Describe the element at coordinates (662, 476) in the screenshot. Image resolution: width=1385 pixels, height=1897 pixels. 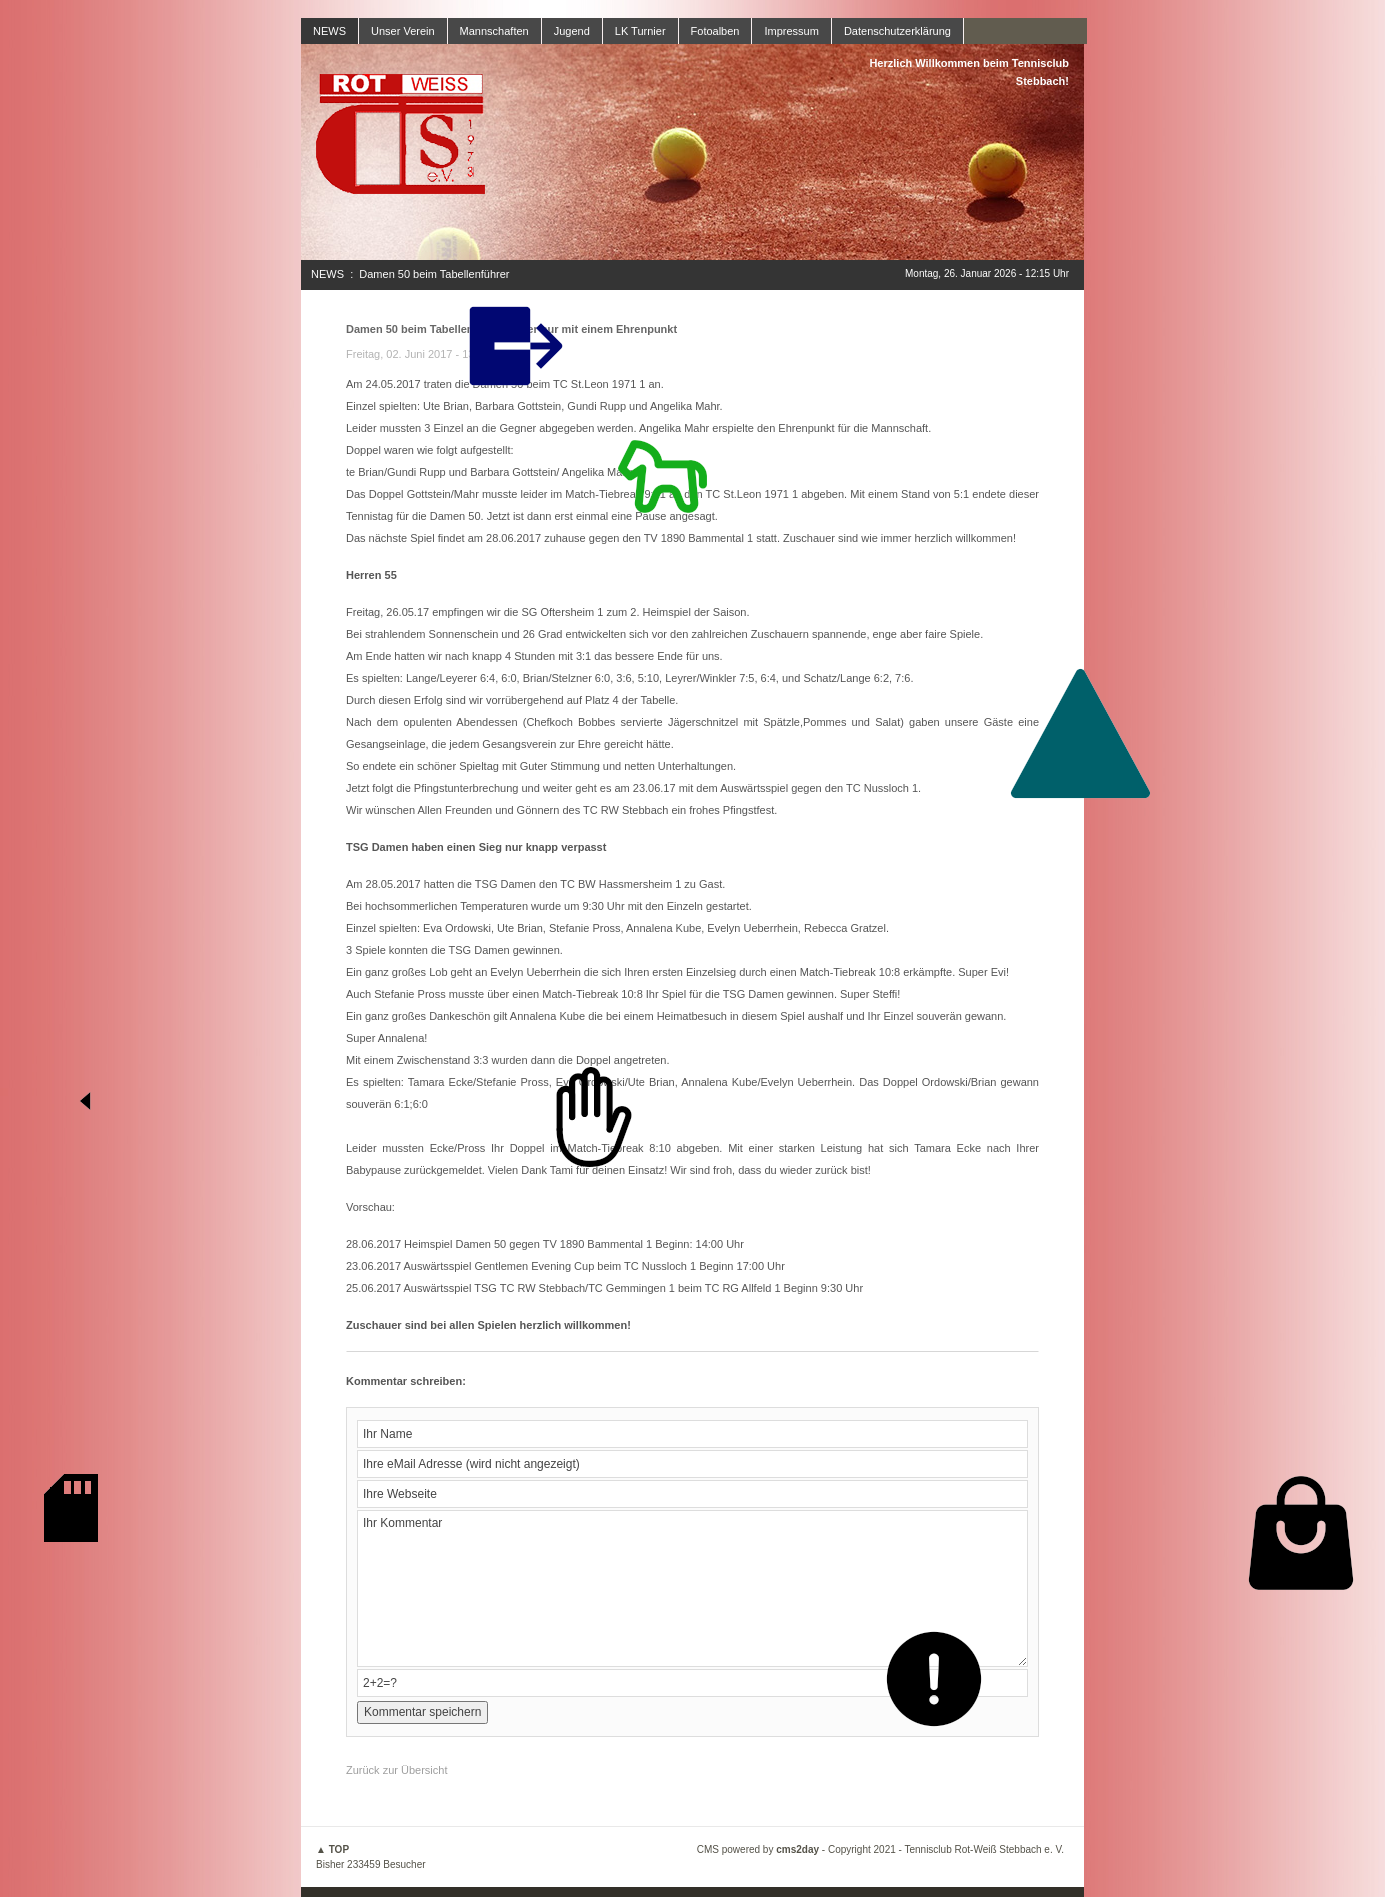
I see `access equestrian or horseback riding features` at that location.